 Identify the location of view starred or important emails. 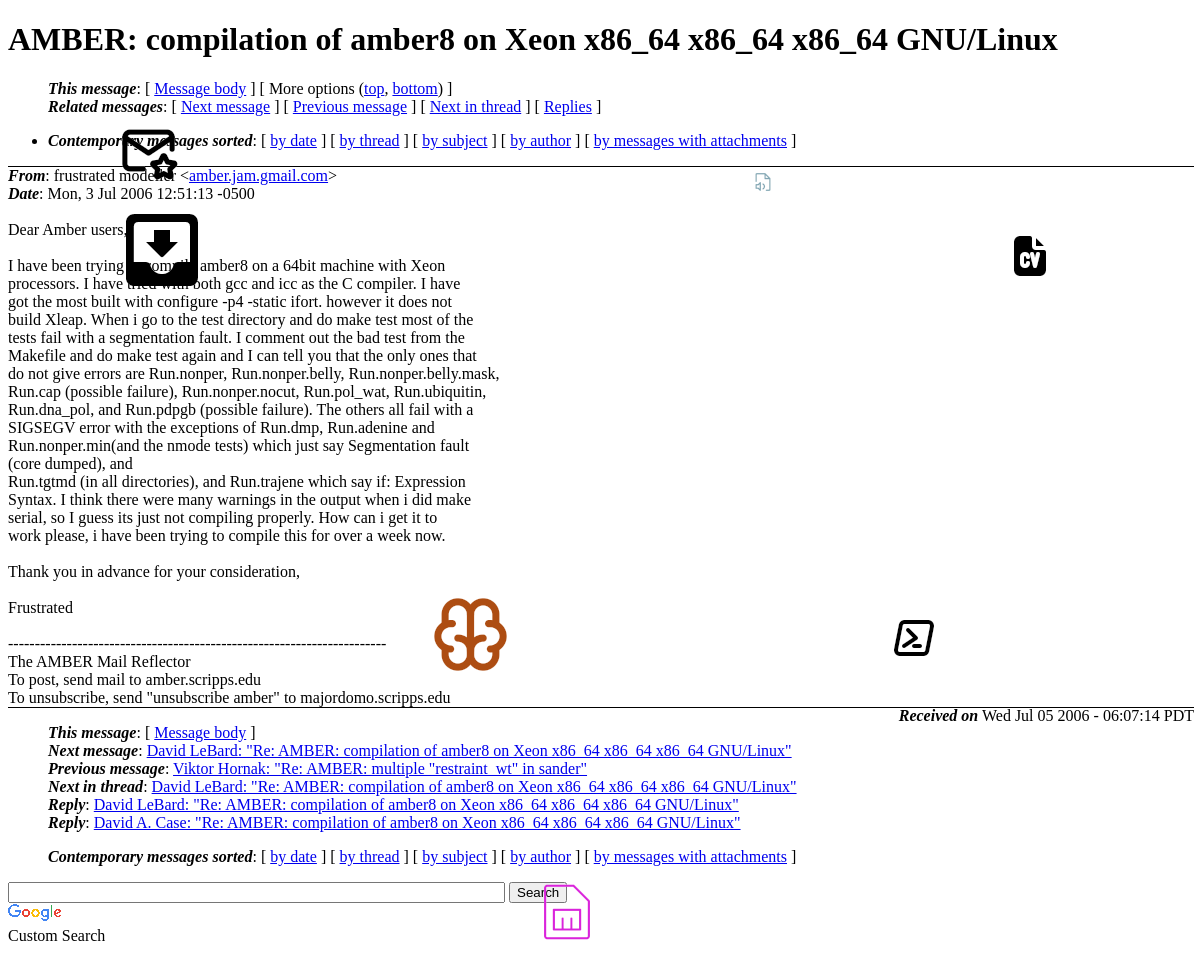
(148, 150).